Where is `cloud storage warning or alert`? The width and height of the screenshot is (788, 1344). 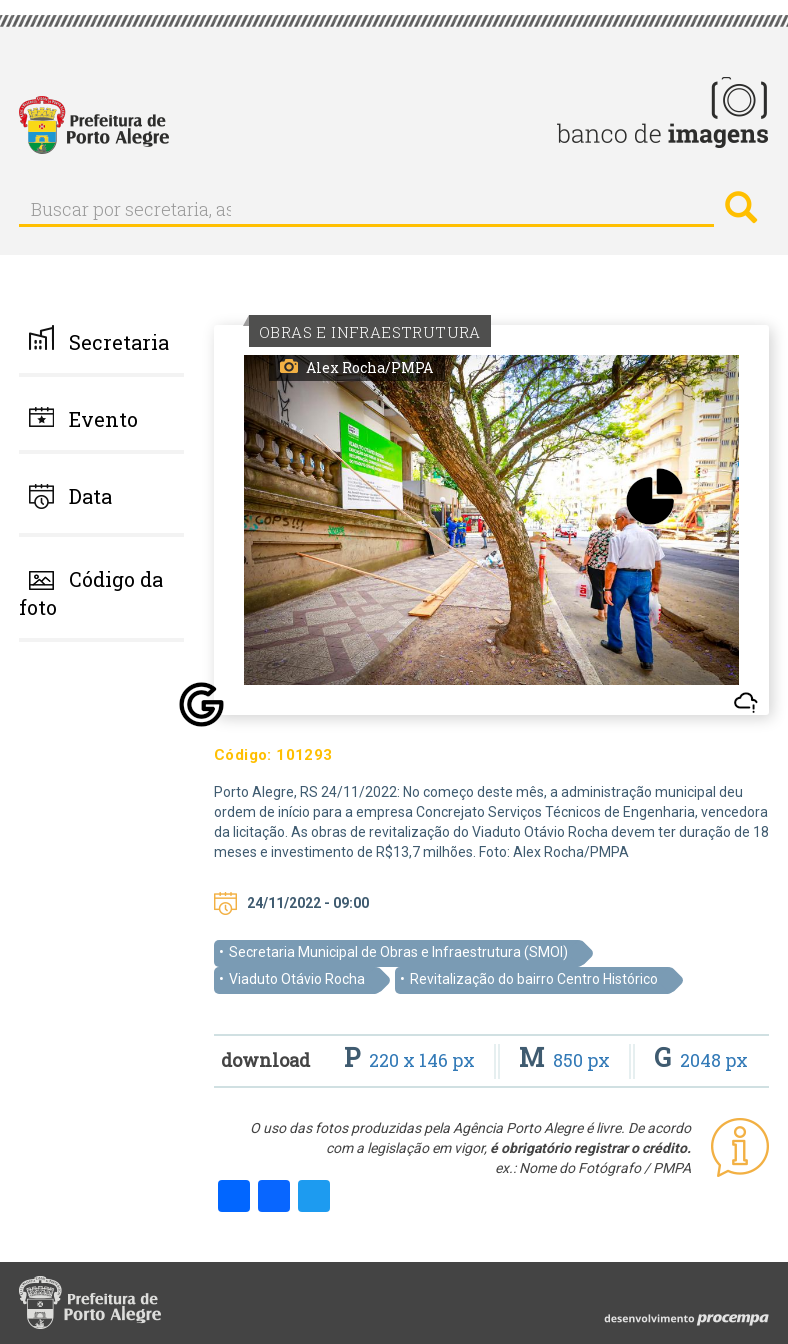 cloud storage warning or alert is located at coordinates (746, 701).